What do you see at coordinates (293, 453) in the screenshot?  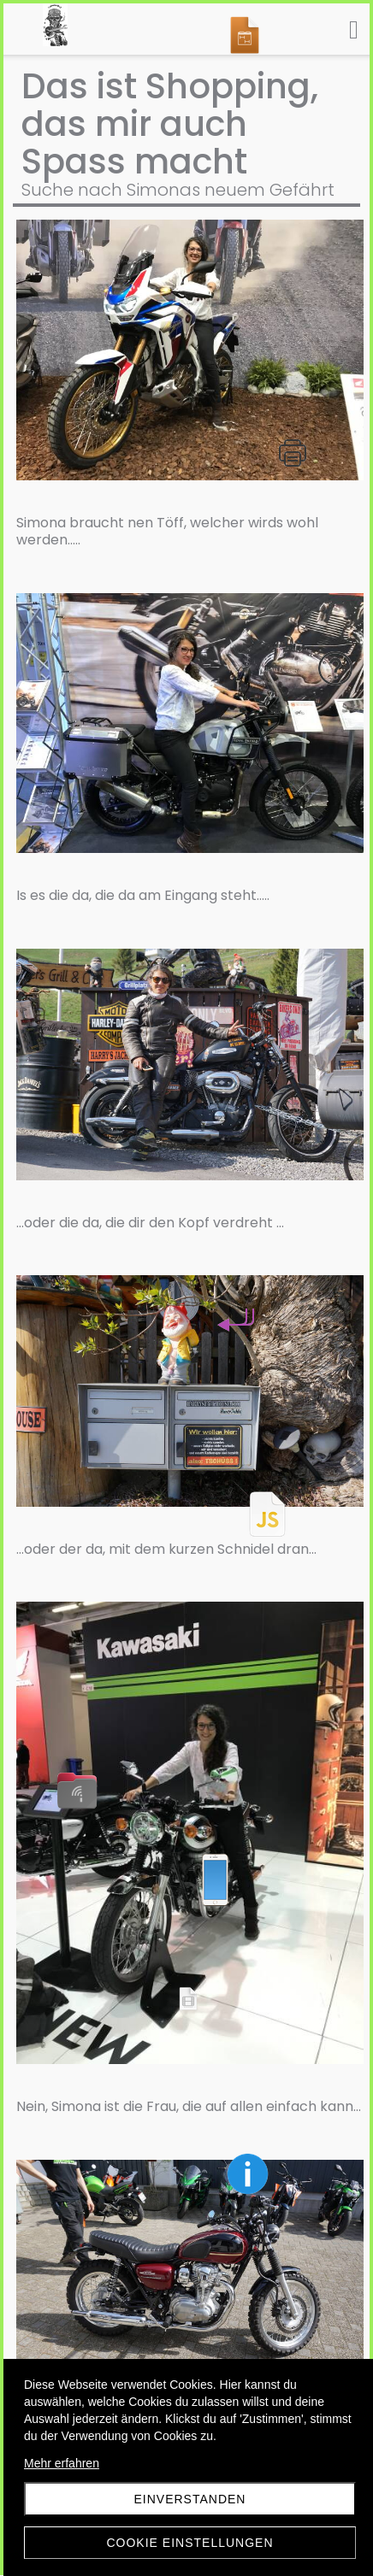 I see `print the current document` at bounding box center [293, 453].